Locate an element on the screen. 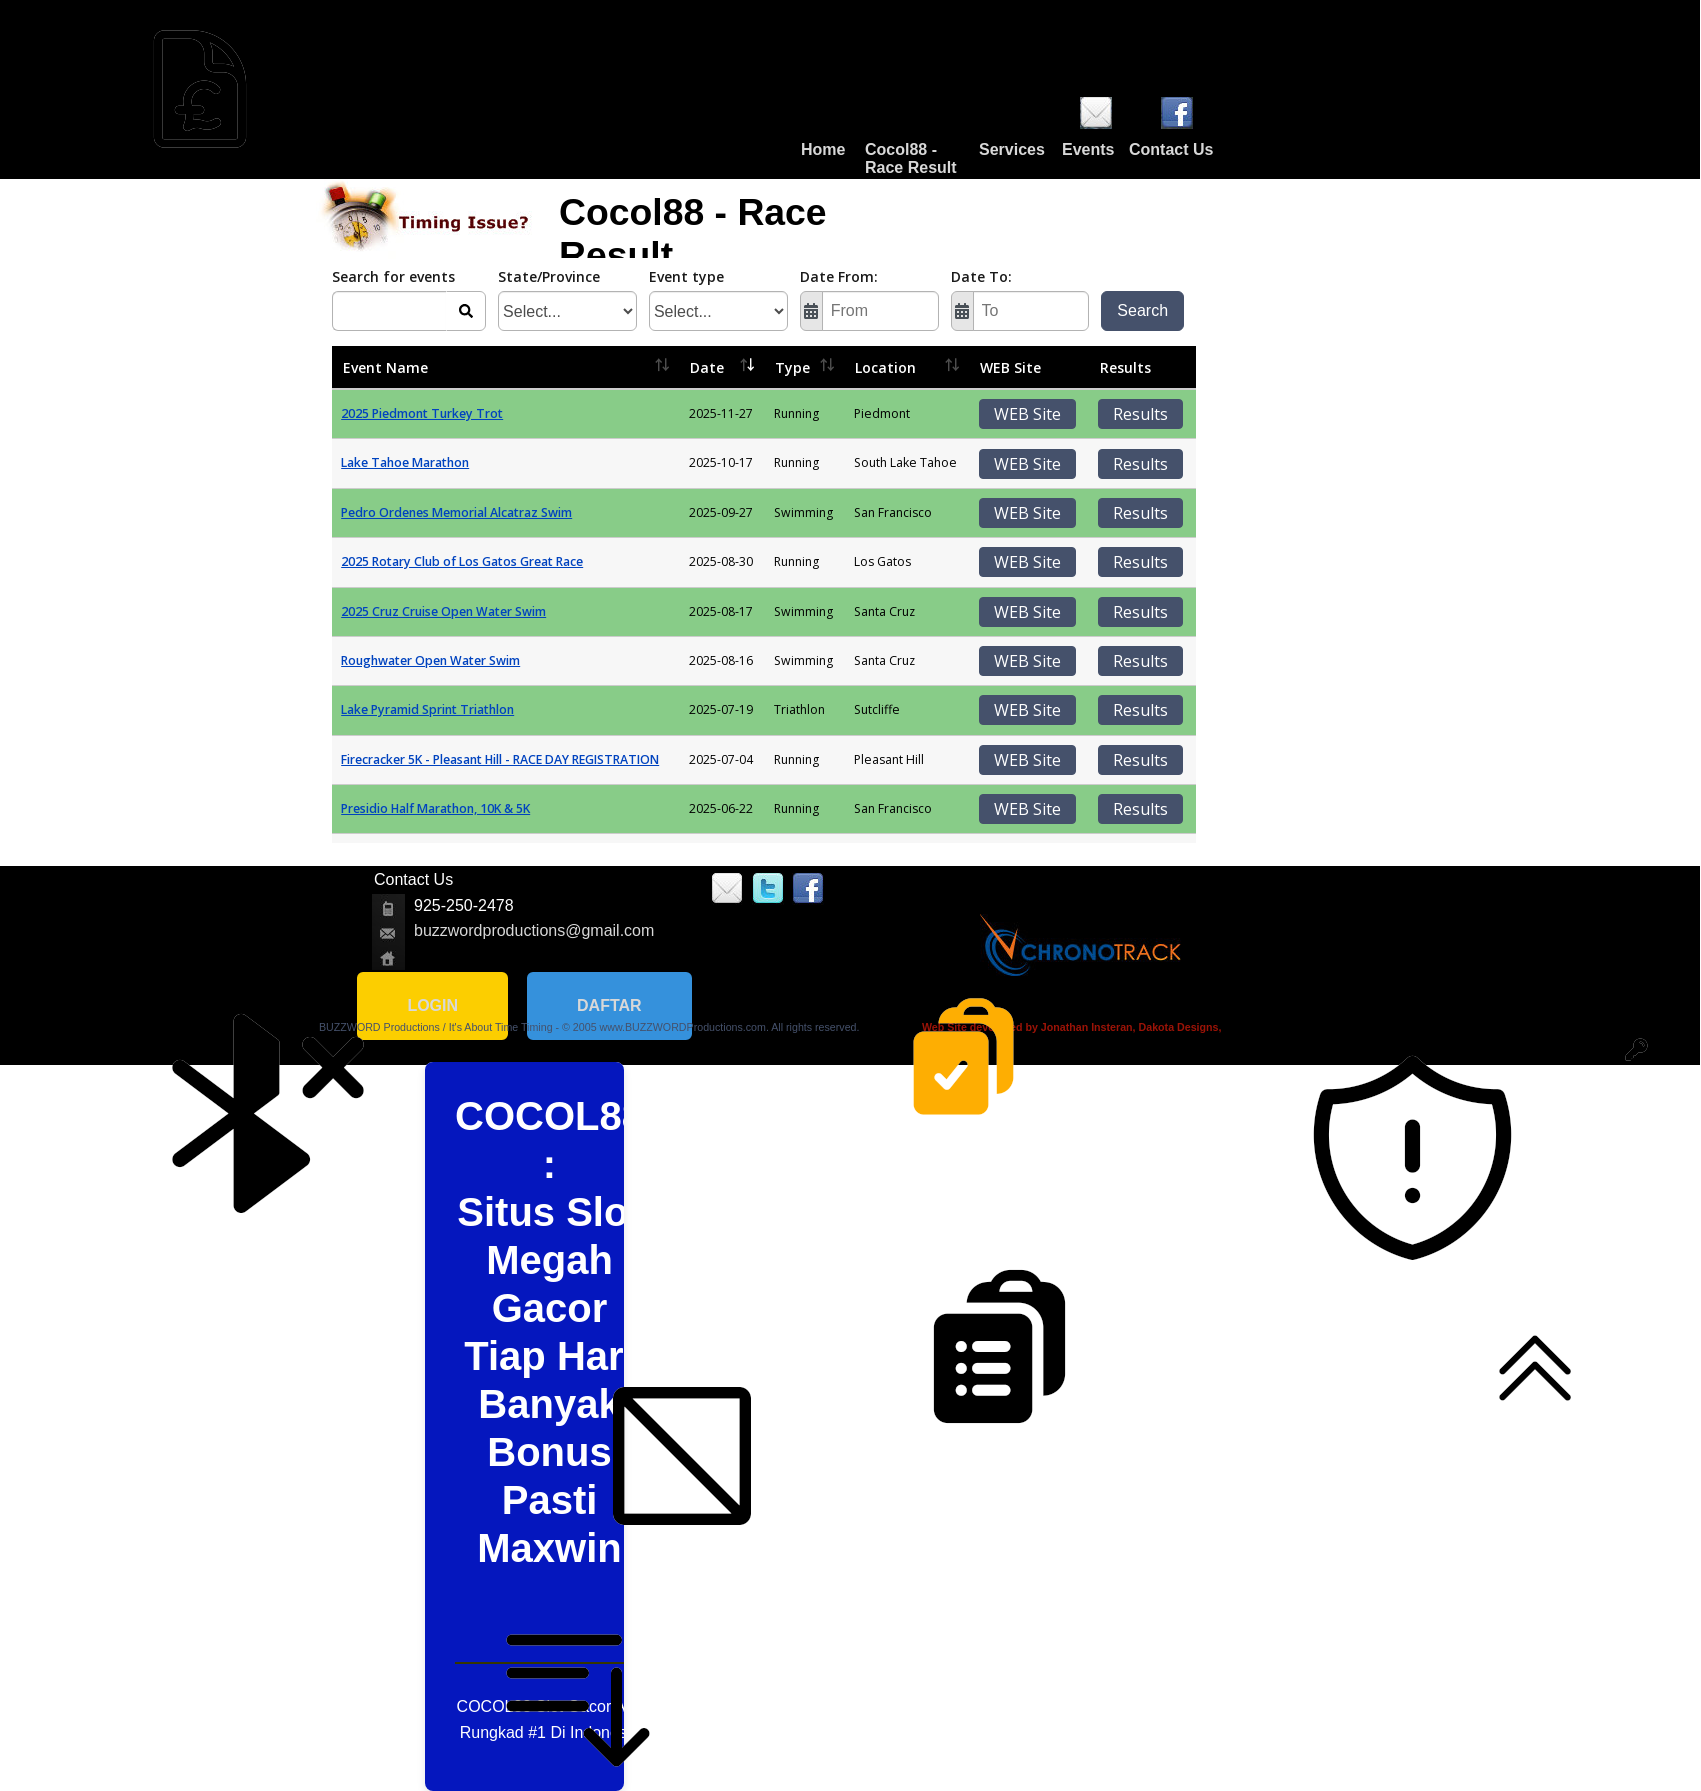 This screenshot has width=1701, height=1791. indicates missing or unavailable image content is located at coordinates (682, 1456).